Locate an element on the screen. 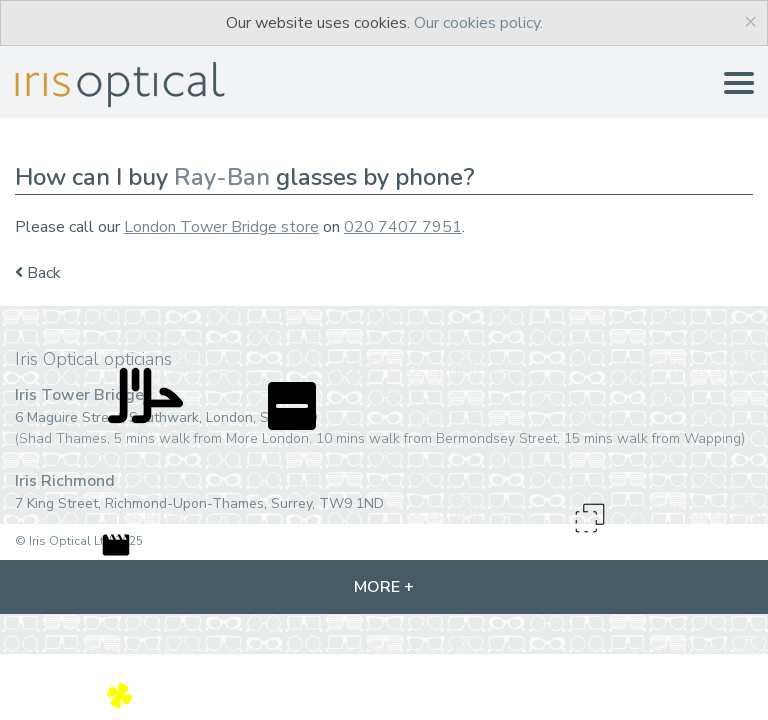  bring selection to front layer is located at coordinates (590, 518).